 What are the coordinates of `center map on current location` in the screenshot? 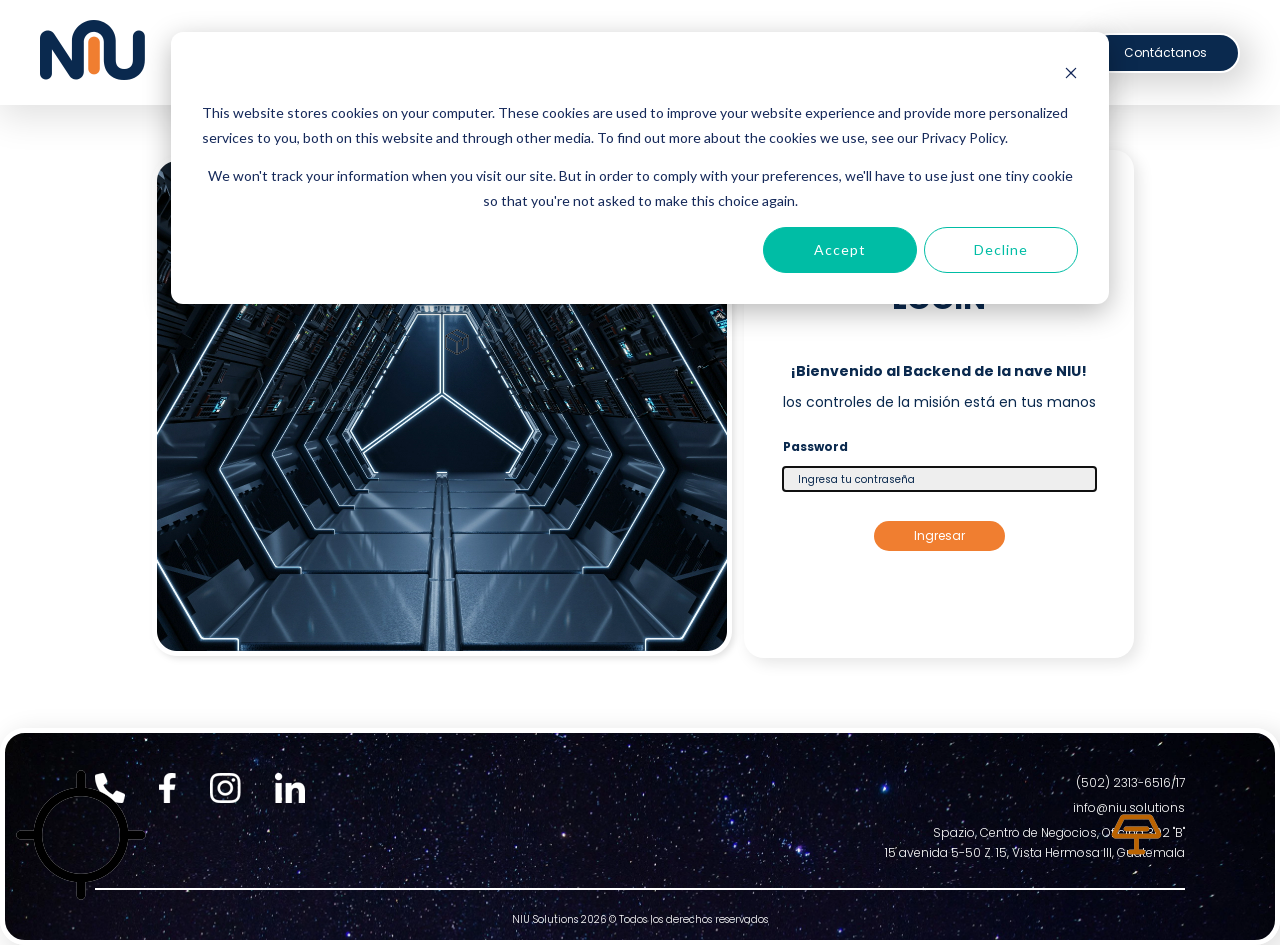 It's located at (81, 835).